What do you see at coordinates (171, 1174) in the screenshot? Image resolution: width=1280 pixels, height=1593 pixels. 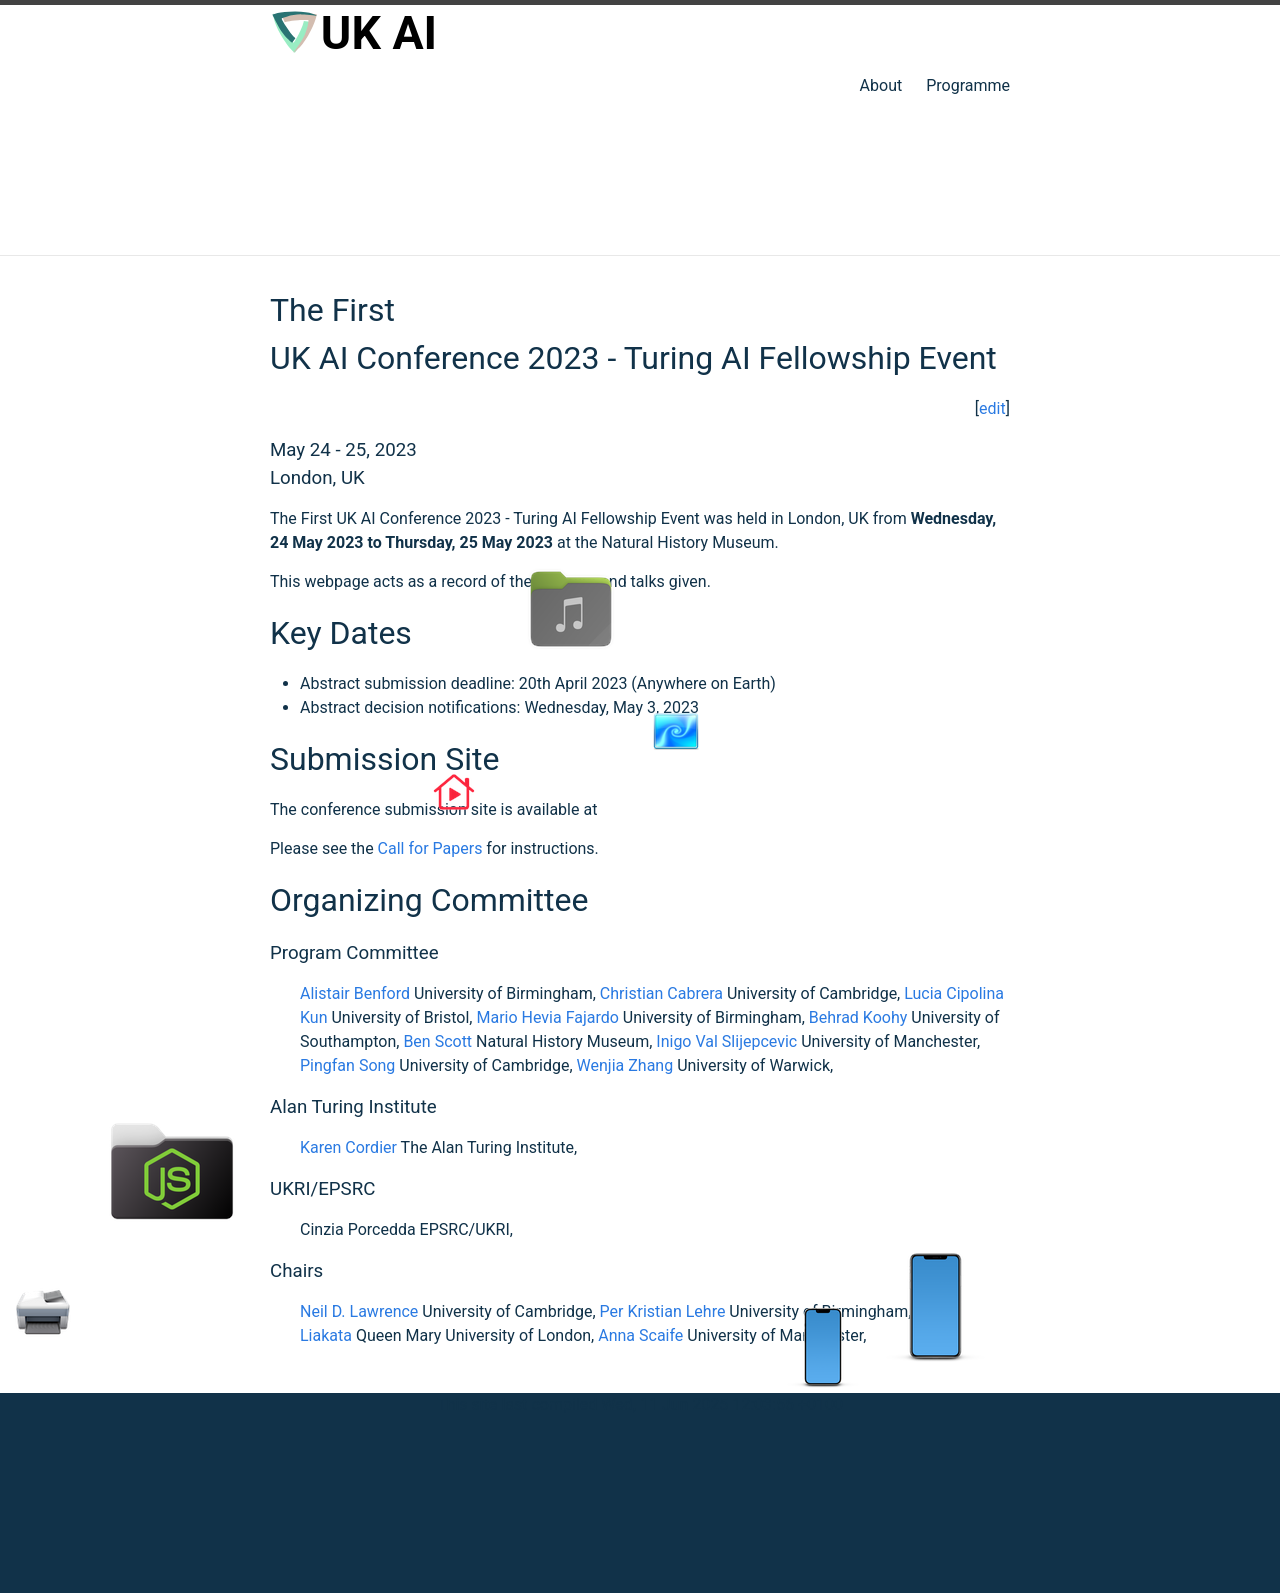 I see `folder containing node.js project files` at bounding box center [171, 1174].